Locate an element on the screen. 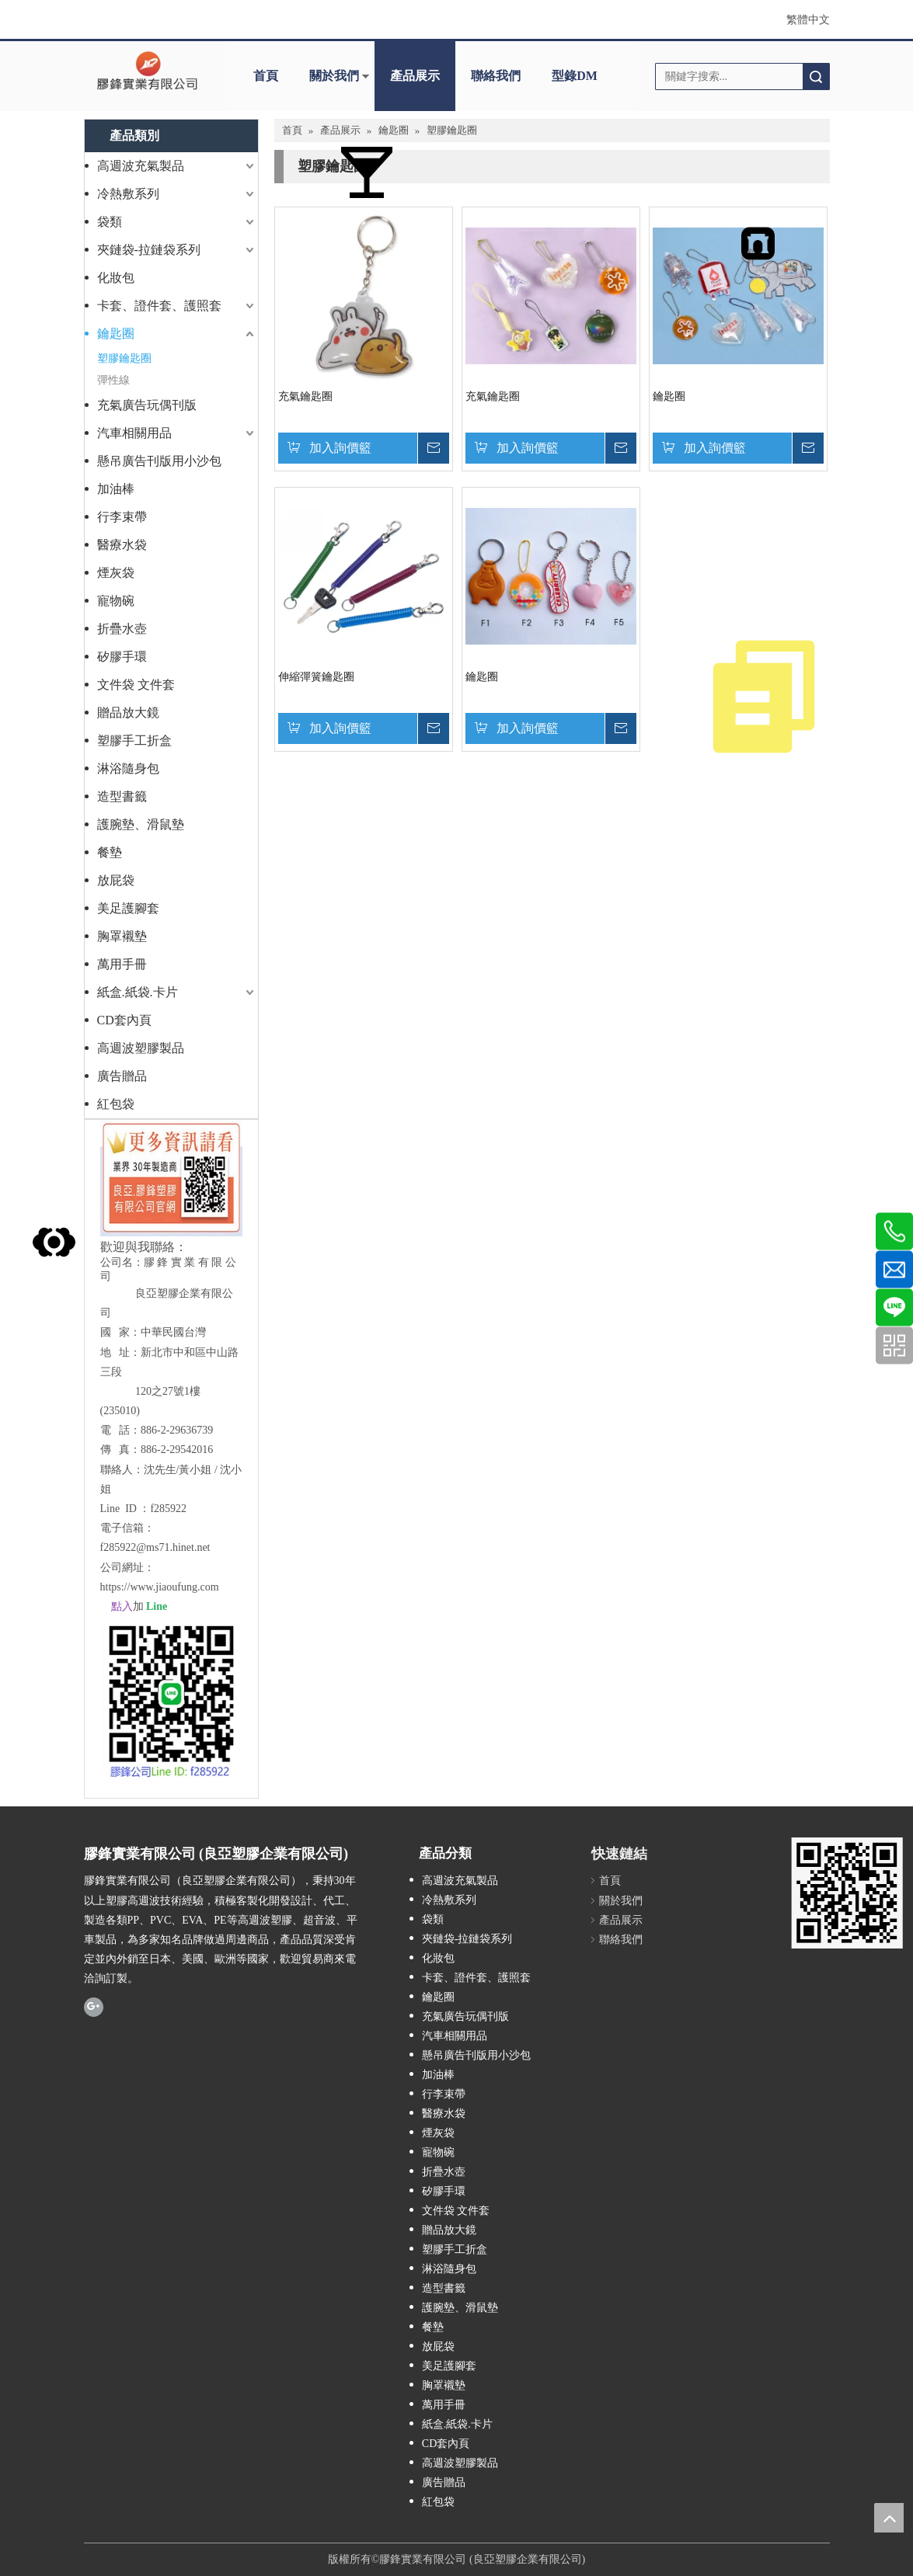 The height and width of the screenshot is (2576, 913). view cocktail or drink menu is located at coordinates (367, 172).